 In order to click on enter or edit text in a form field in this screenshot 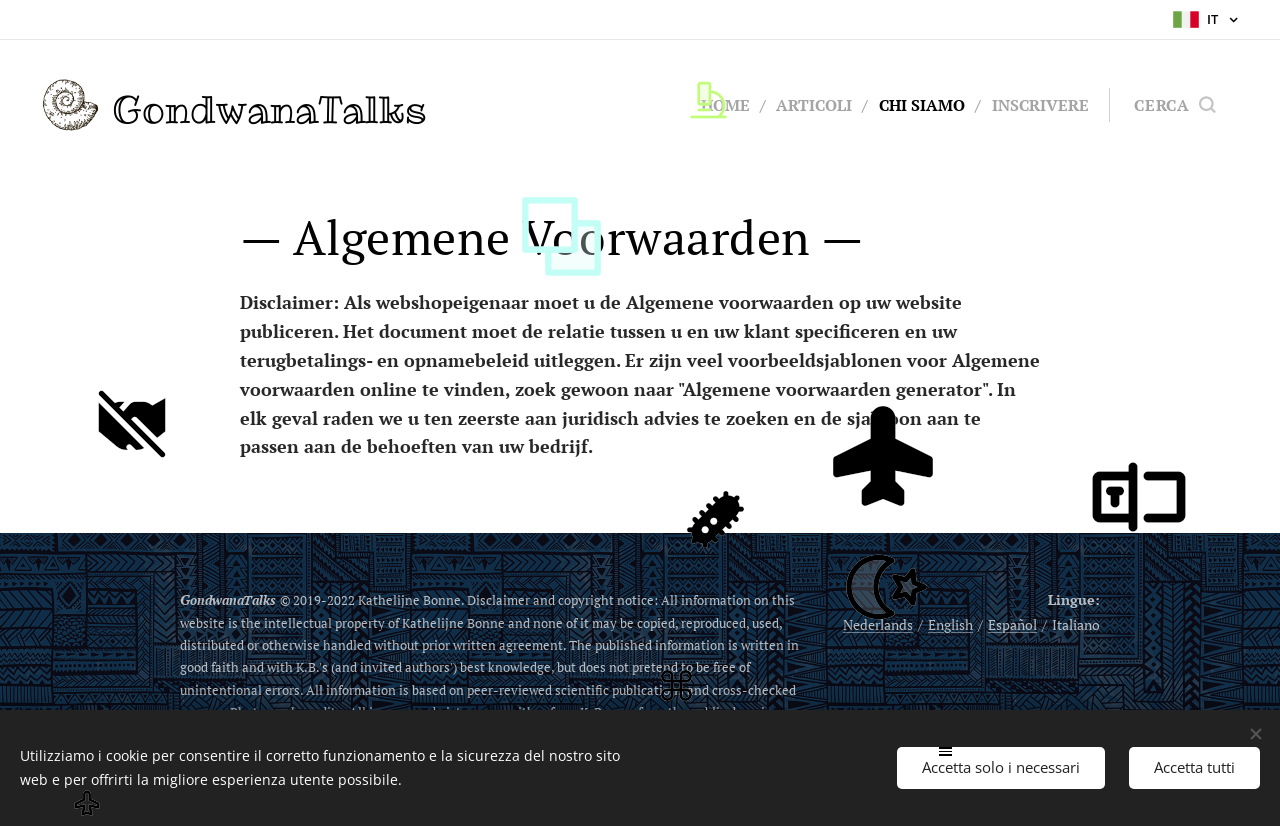, I will do `click(1139, 497)`.